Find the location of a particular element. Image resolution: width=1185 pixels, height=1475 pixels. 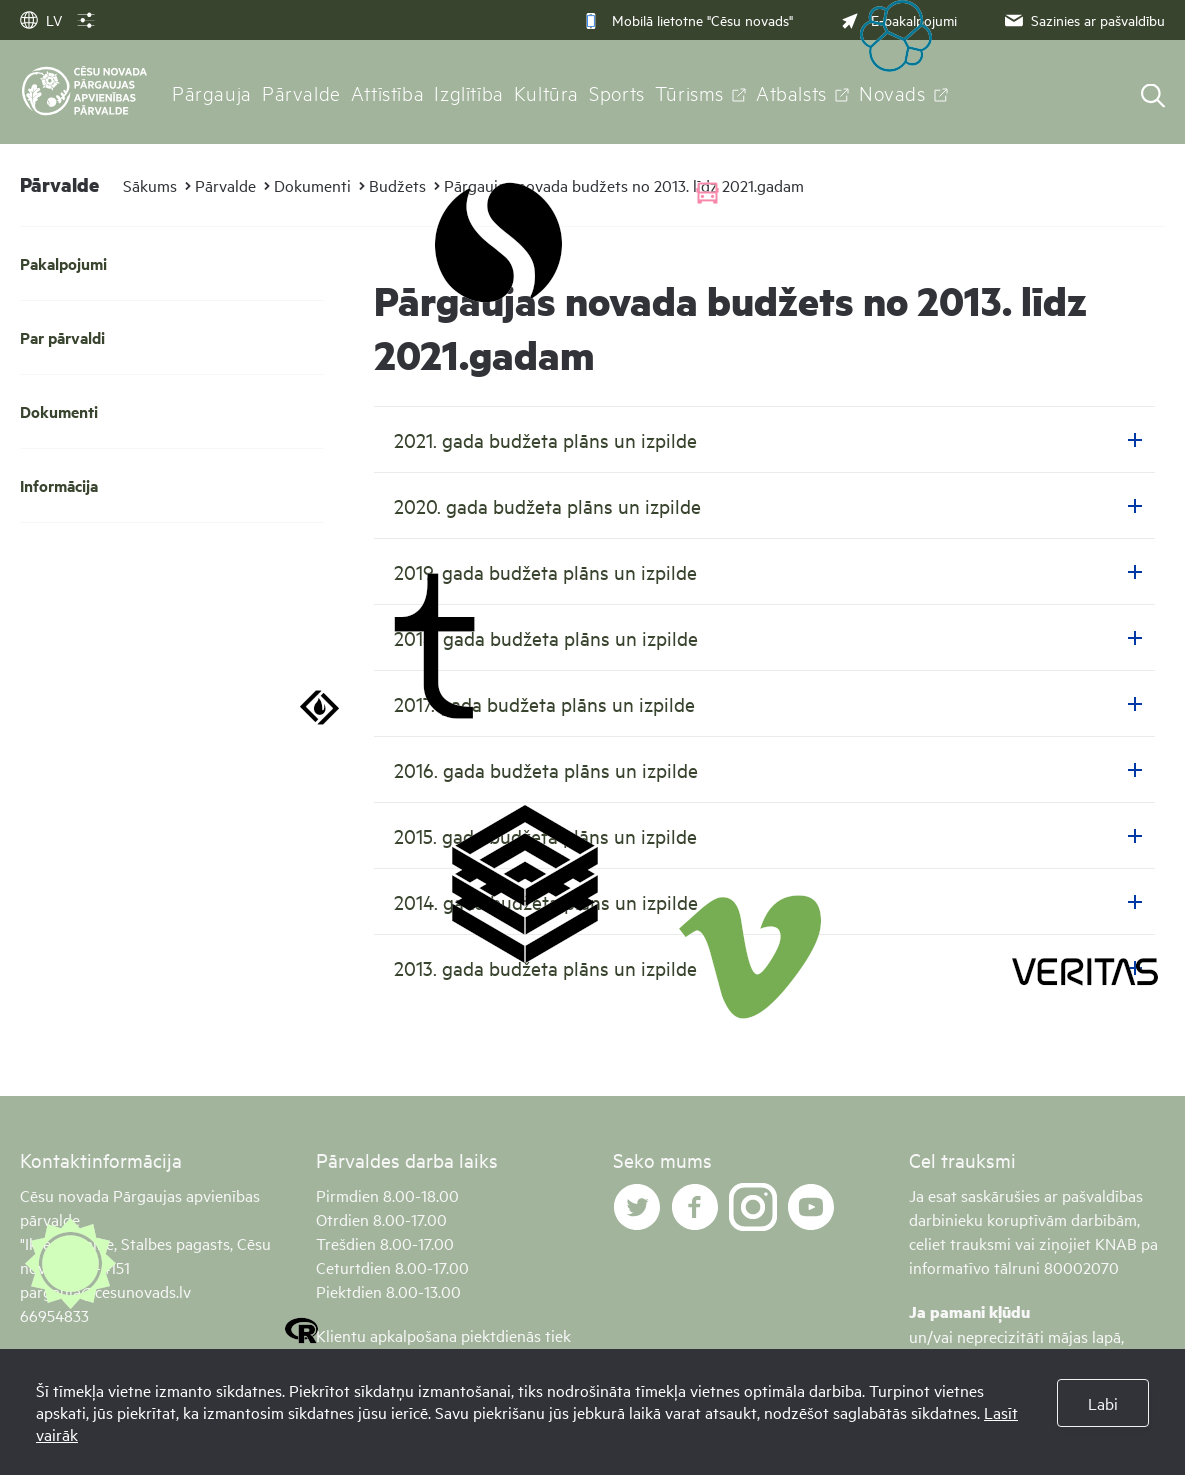

view bus routes or schedules is located at coordinates (707, 192).